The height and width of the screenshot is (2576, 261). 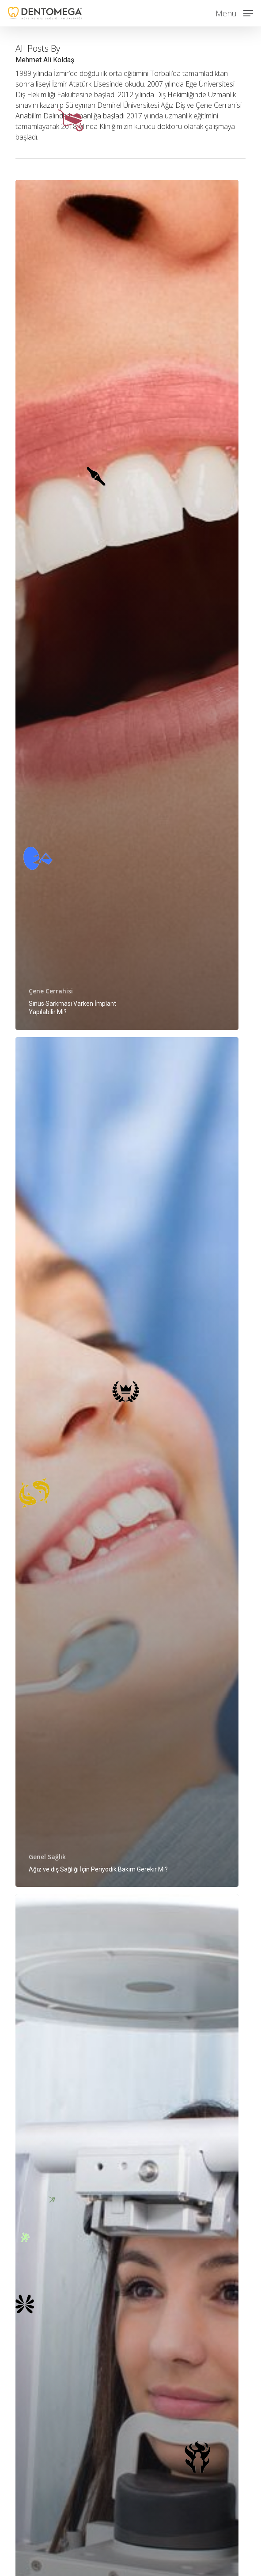 What do you see at coordinates (197, 2457) in the screenshot?
I see `indicates a hot streak or trending status` at bounding box center [197, 2457].